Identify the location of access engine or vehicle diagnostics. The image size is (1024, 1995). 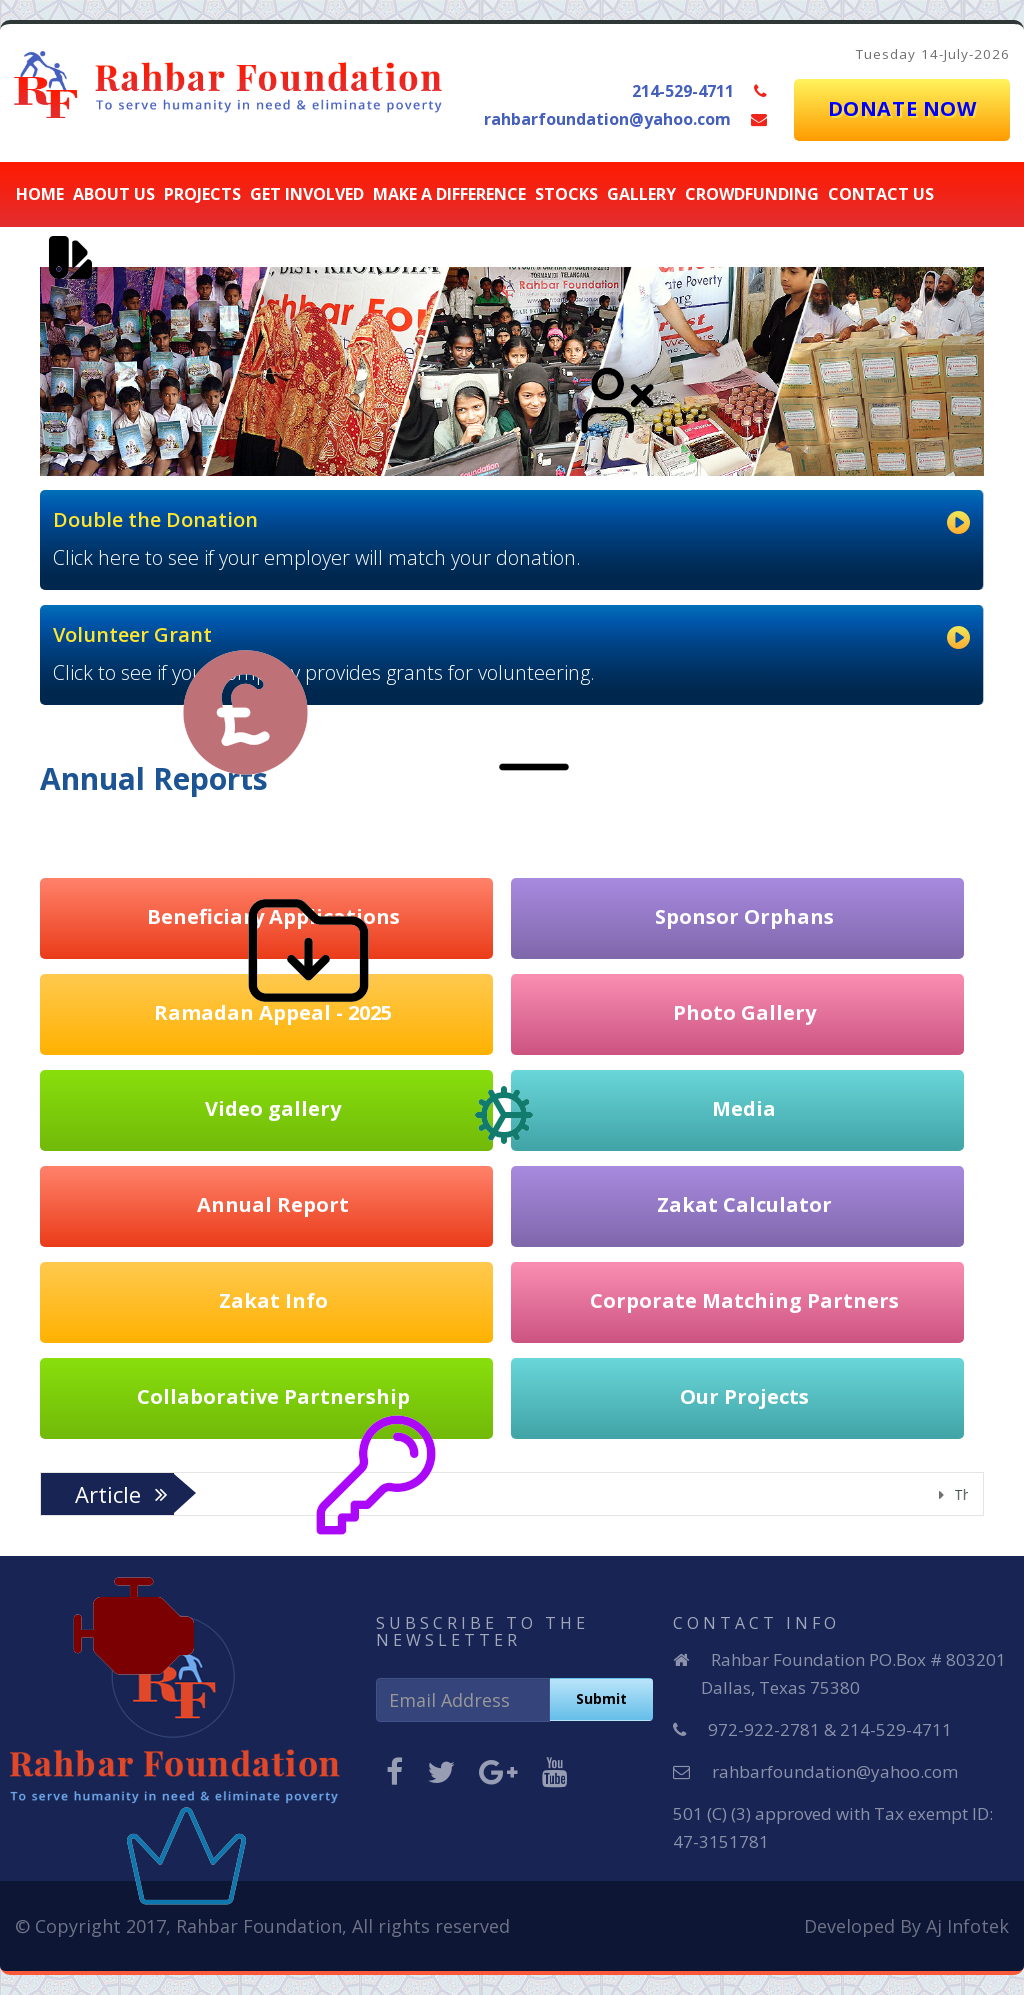
(132, 1628).